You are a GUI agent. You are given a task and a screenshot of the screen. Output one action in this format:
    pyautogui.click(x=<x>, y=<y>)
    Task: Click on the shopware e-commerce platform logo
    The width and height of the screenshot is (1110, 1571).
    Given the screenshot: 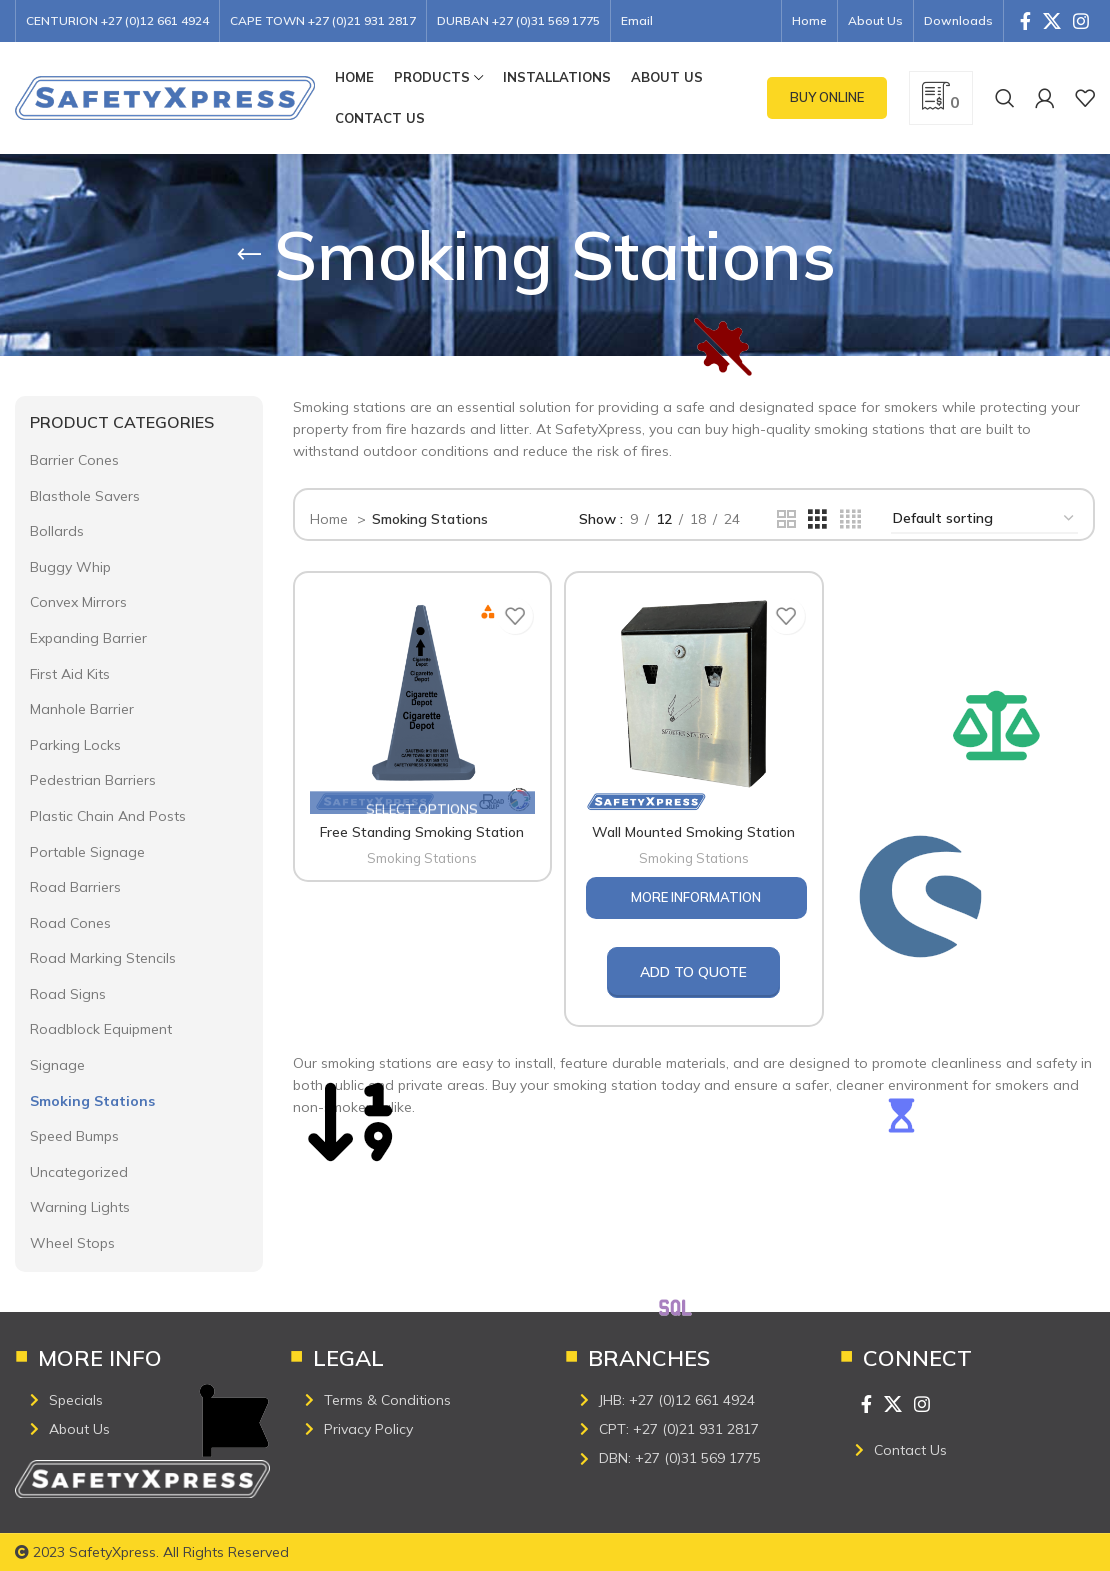 What is the action you would take?
    pyautogui.click(x=920, y=896)
    